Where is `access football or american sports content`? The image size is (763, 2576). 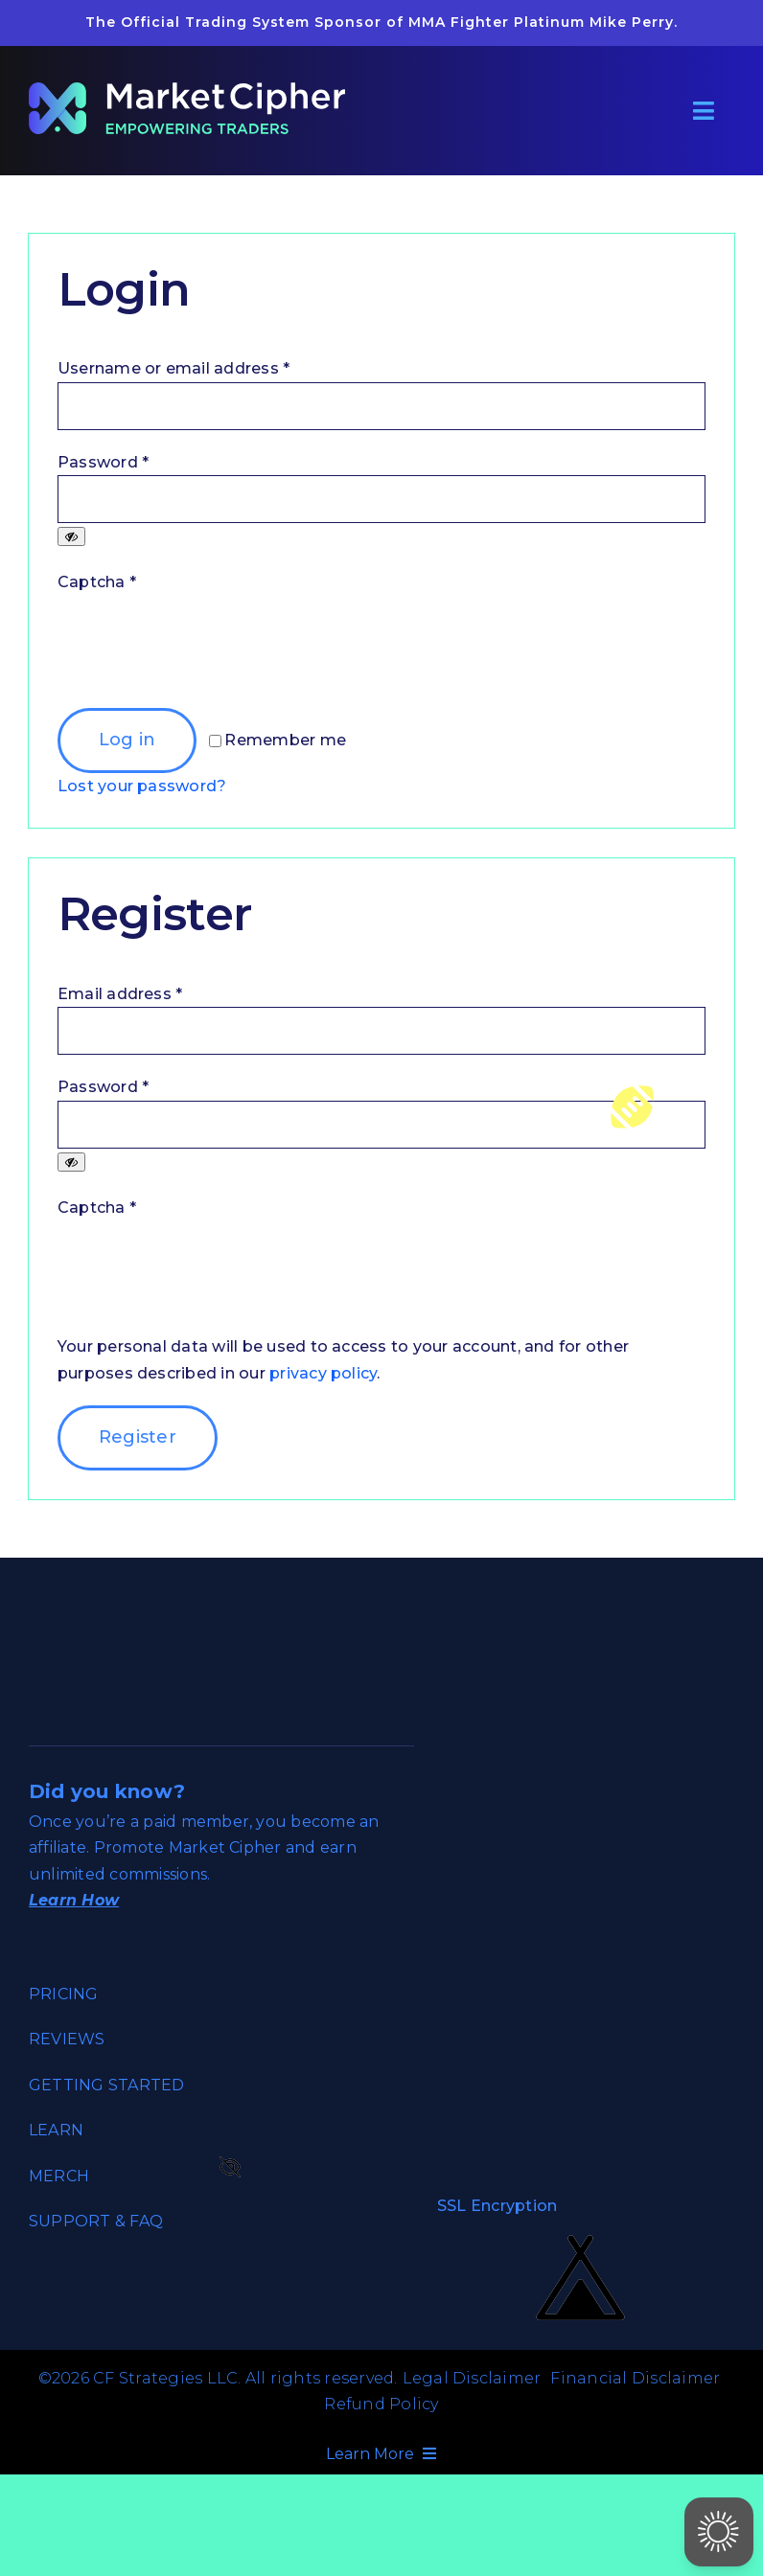
access football or american sports content is located at coordinates (632, 1106).